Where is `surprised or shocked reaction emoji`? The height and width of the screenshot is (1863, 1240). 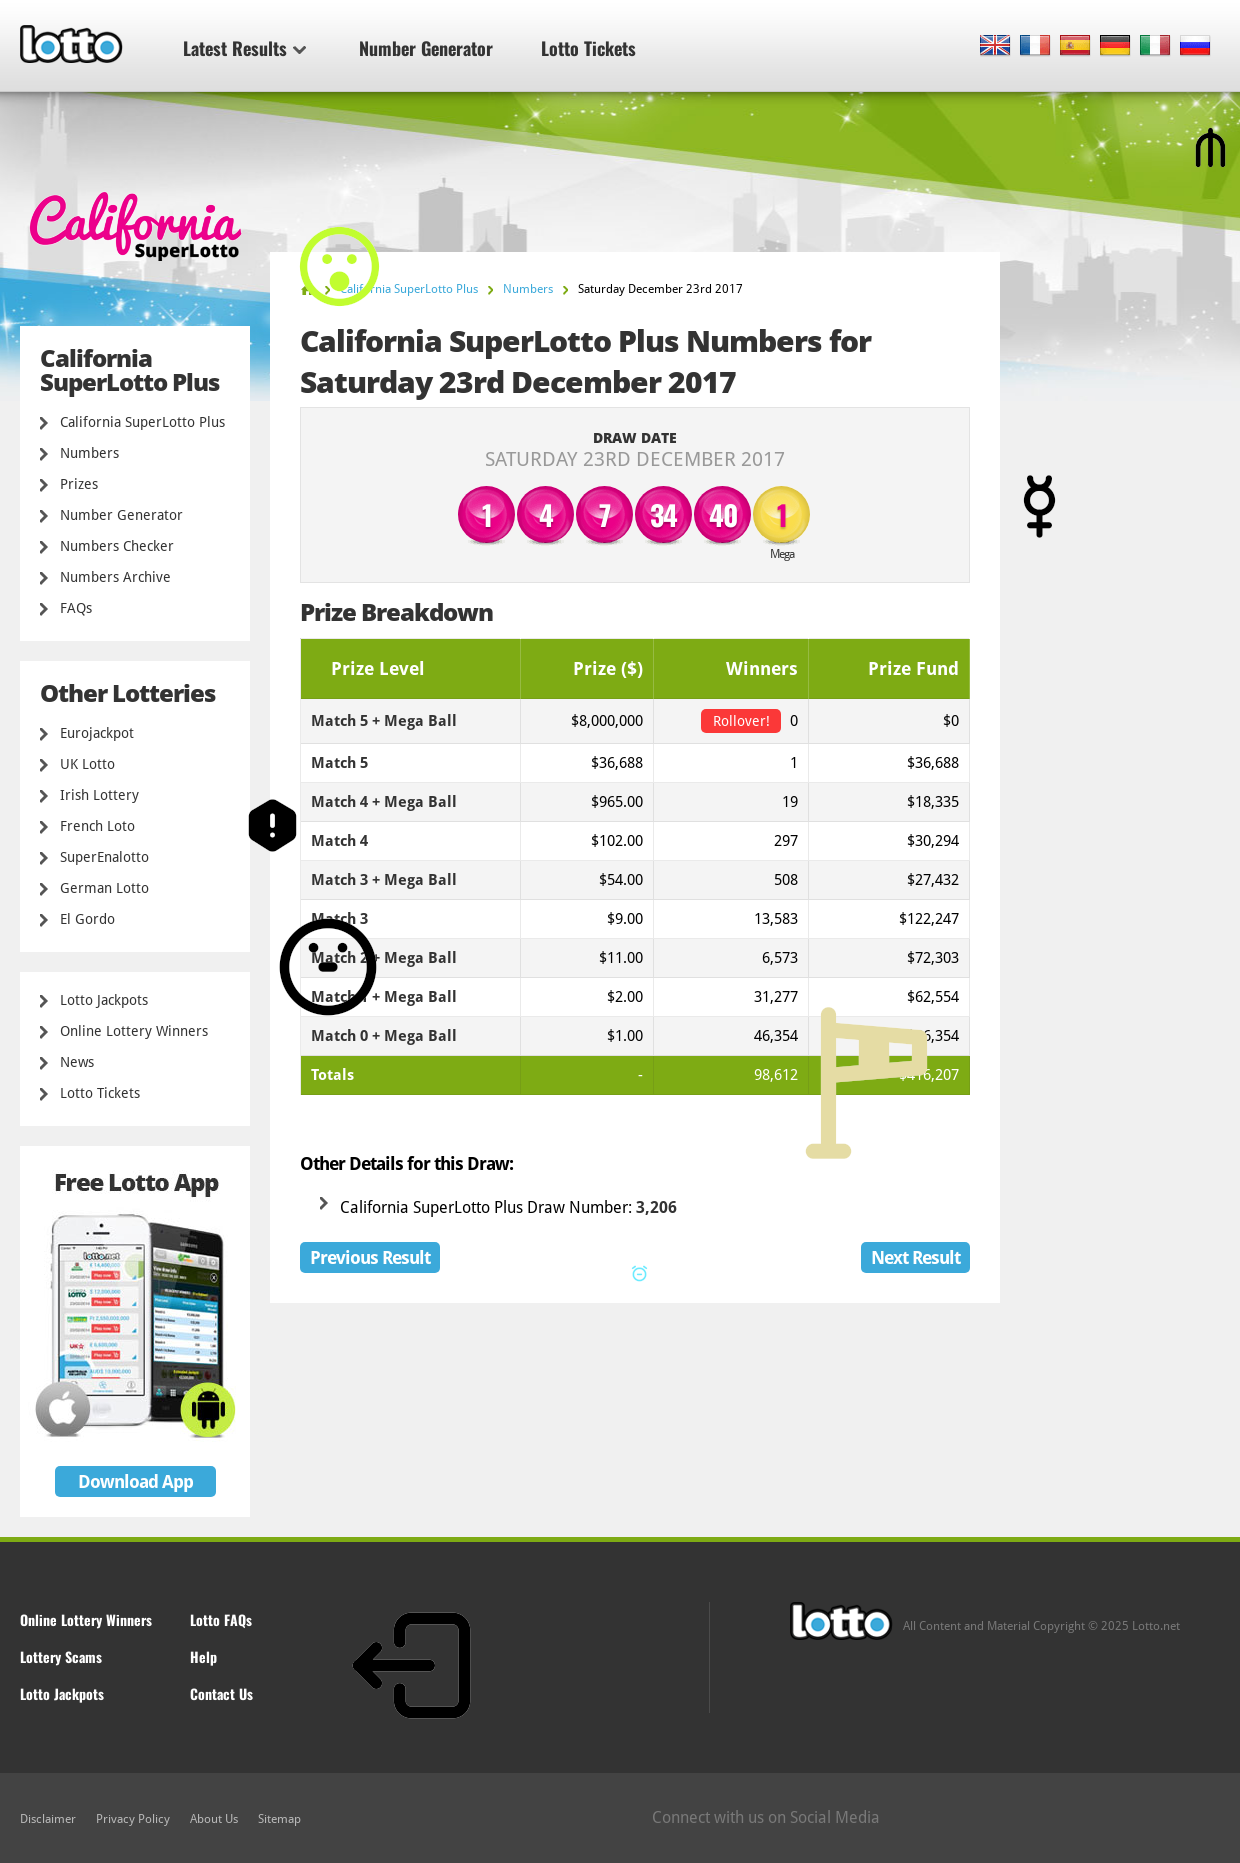
surprised or shocked reaction emoji is located at coordinates (339, 266).